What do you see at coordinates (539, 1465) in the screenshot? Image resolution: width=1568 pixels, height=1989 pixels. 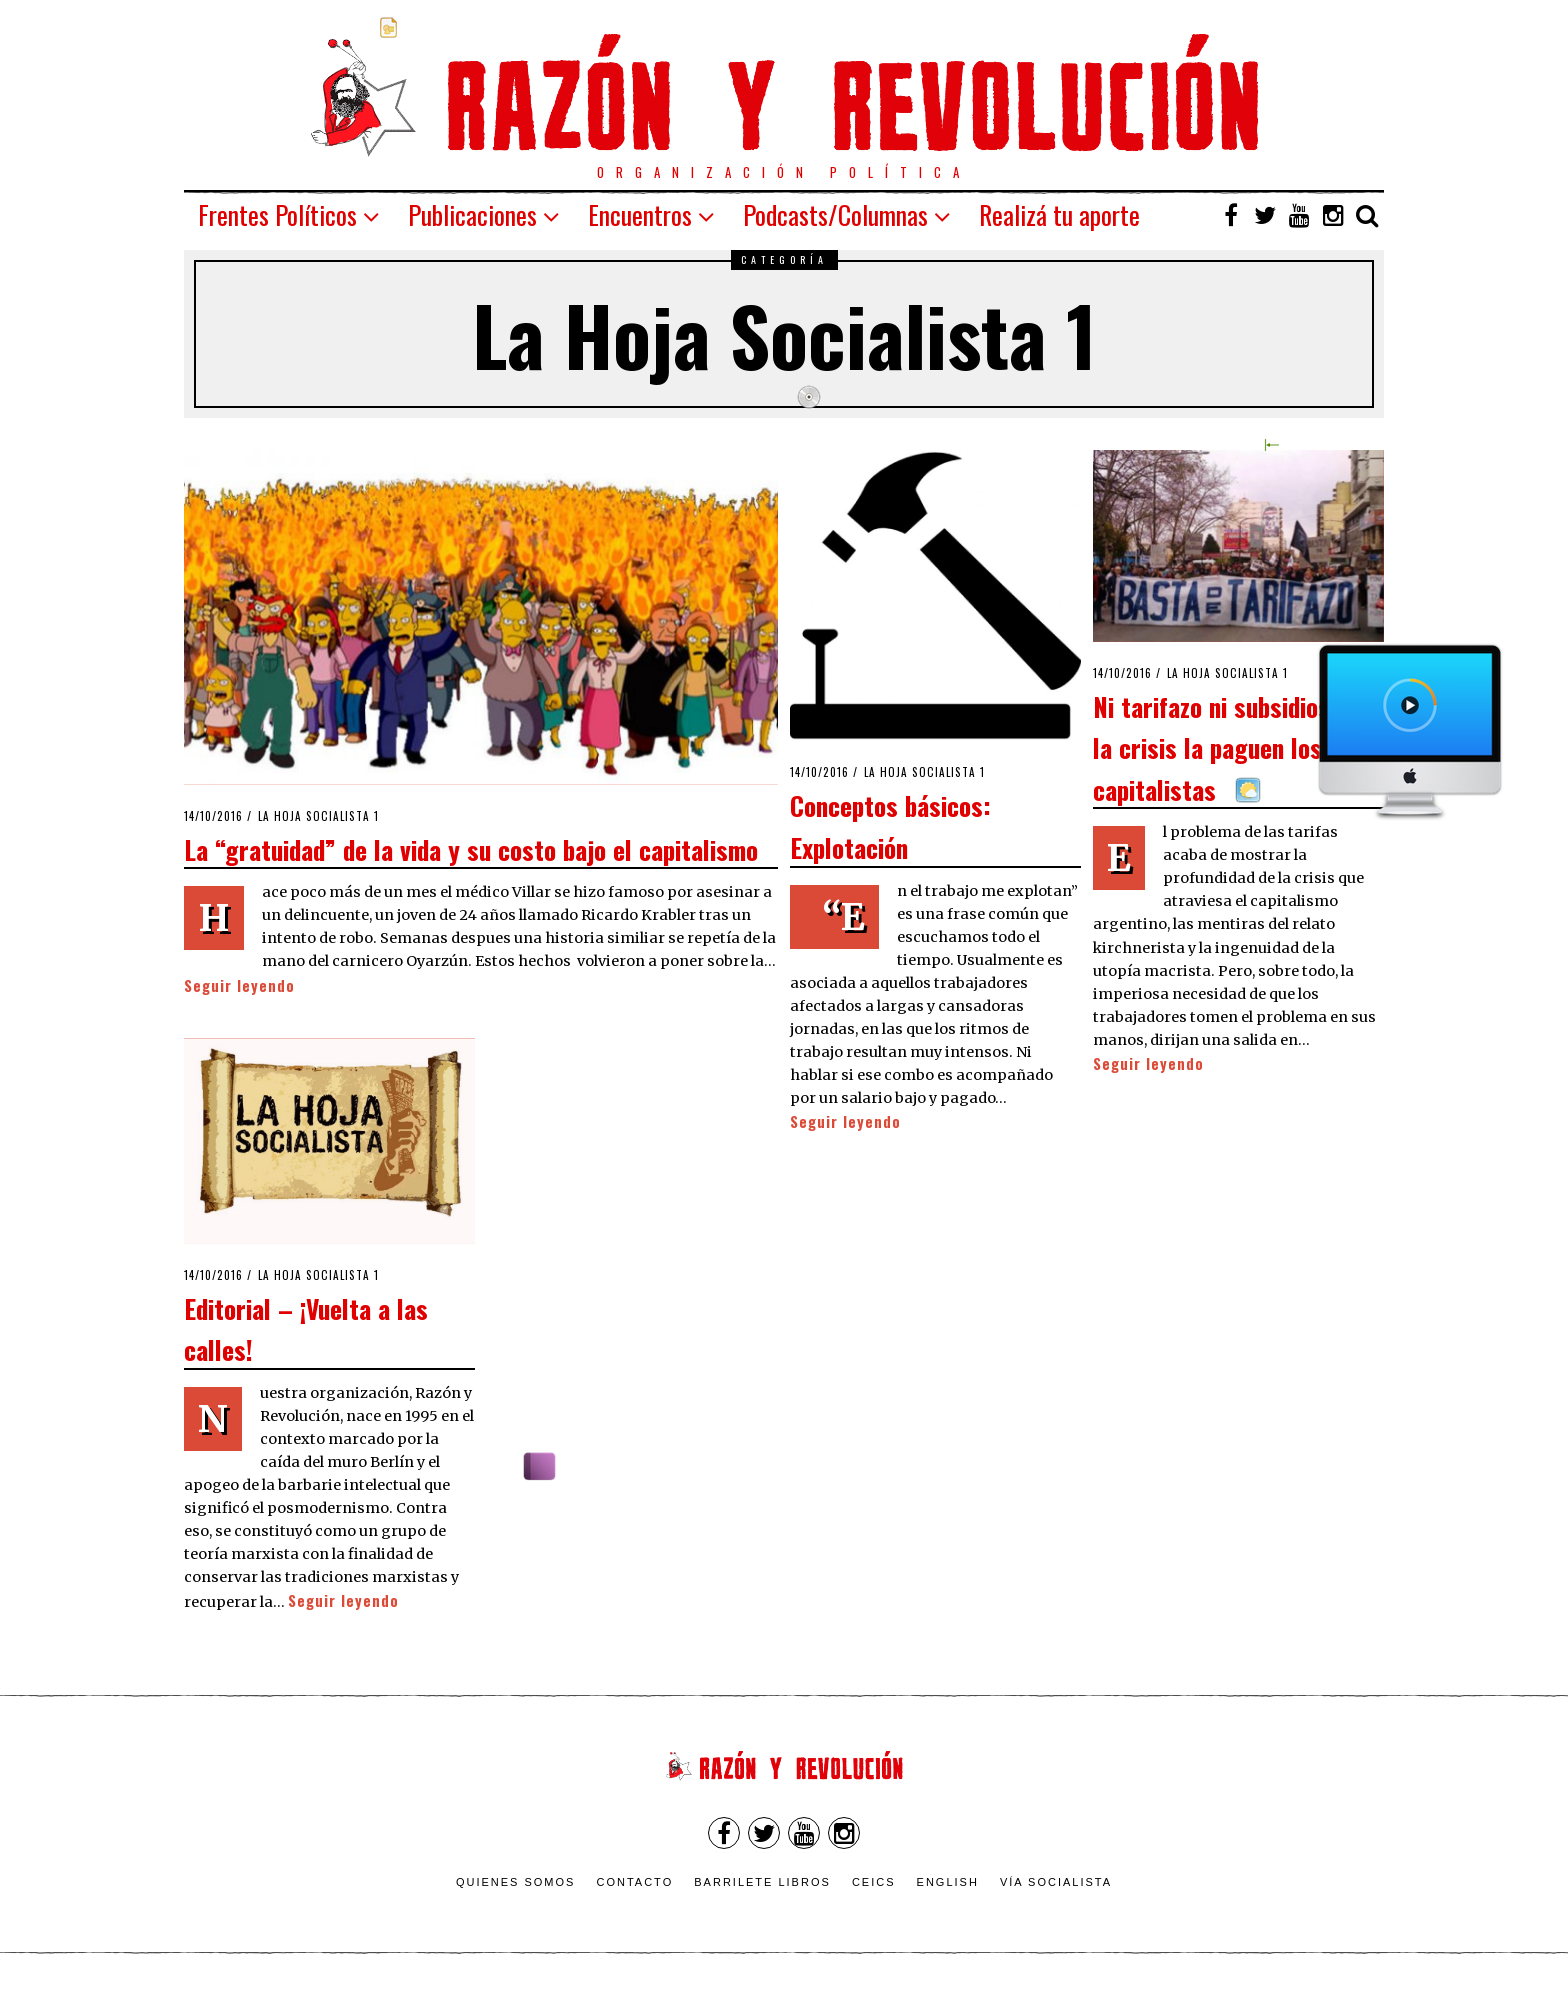 I see `access desktop folder` at bounding box center [539, 1465].